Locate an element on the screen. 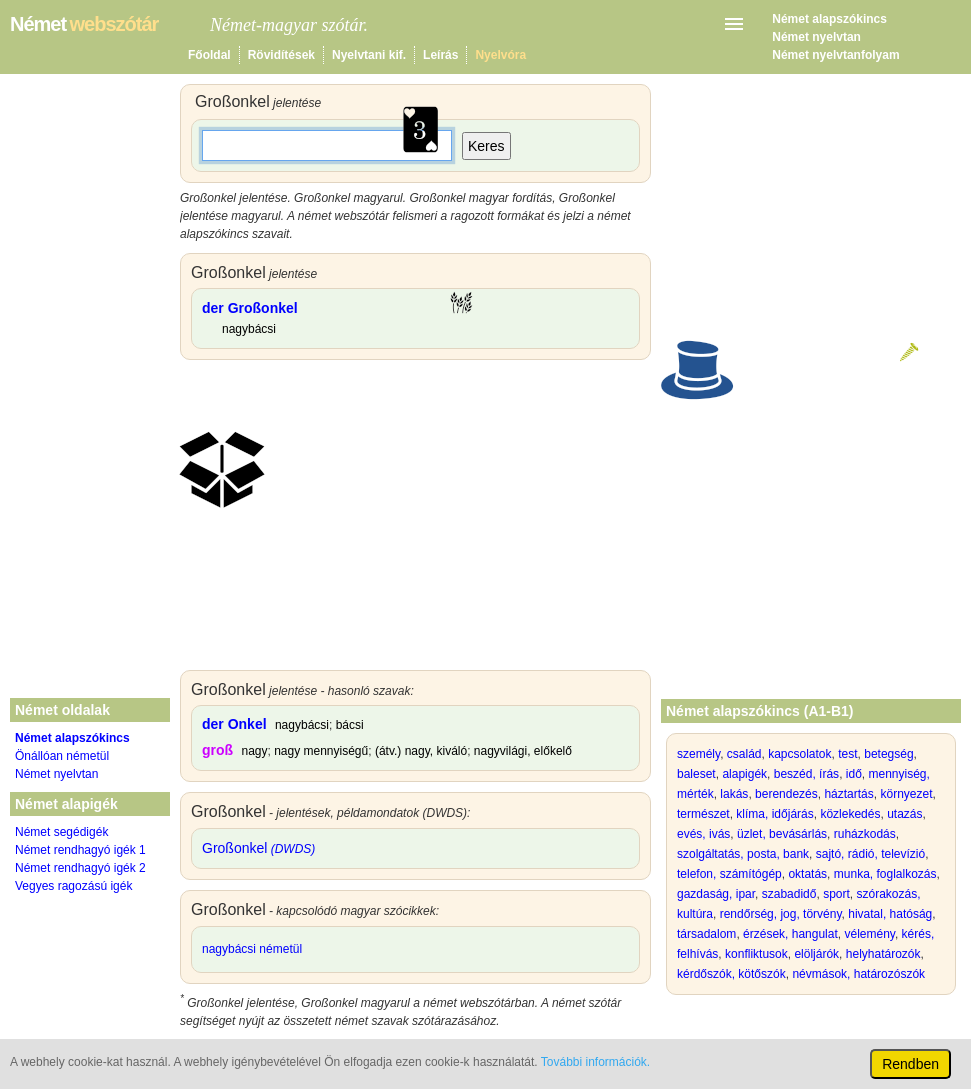 The image size is (971, 1089). indicates grain or wheat resource in a farming game is located at coordinates (461, 302).